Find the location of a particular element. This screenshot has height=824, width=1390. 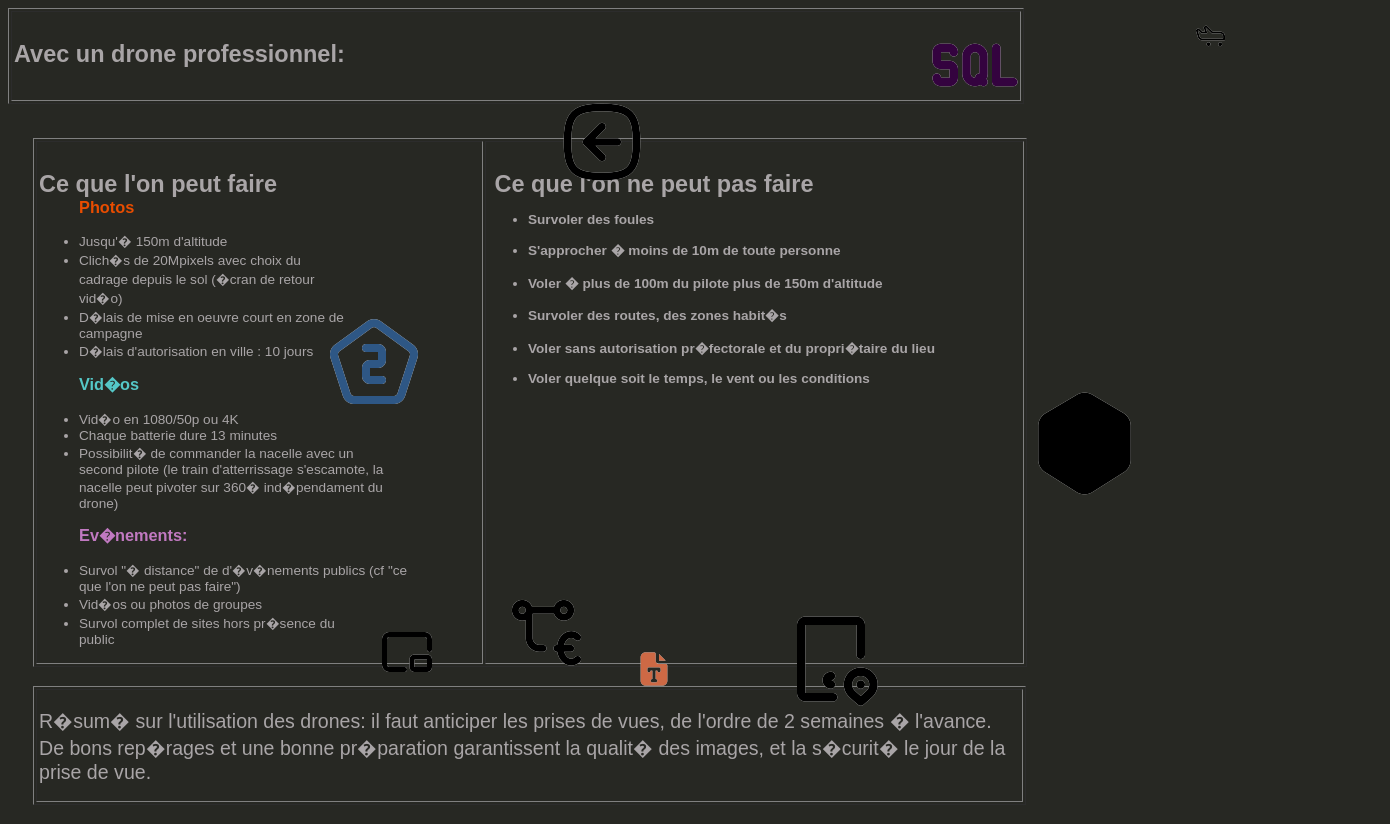

open a text or typography file is located at coordinates (654, 669).